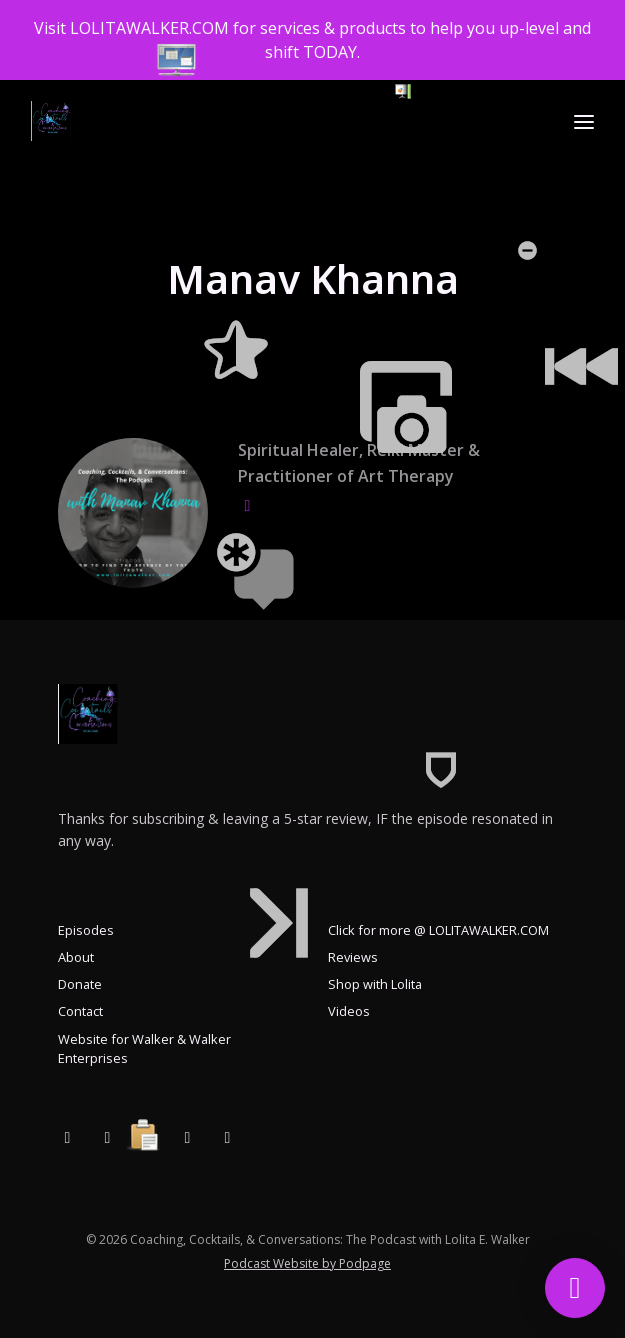  What do you see at coordinates (255, 571) in the screenshot?
I see `configure notification settings` at bounding box center [255, 571].